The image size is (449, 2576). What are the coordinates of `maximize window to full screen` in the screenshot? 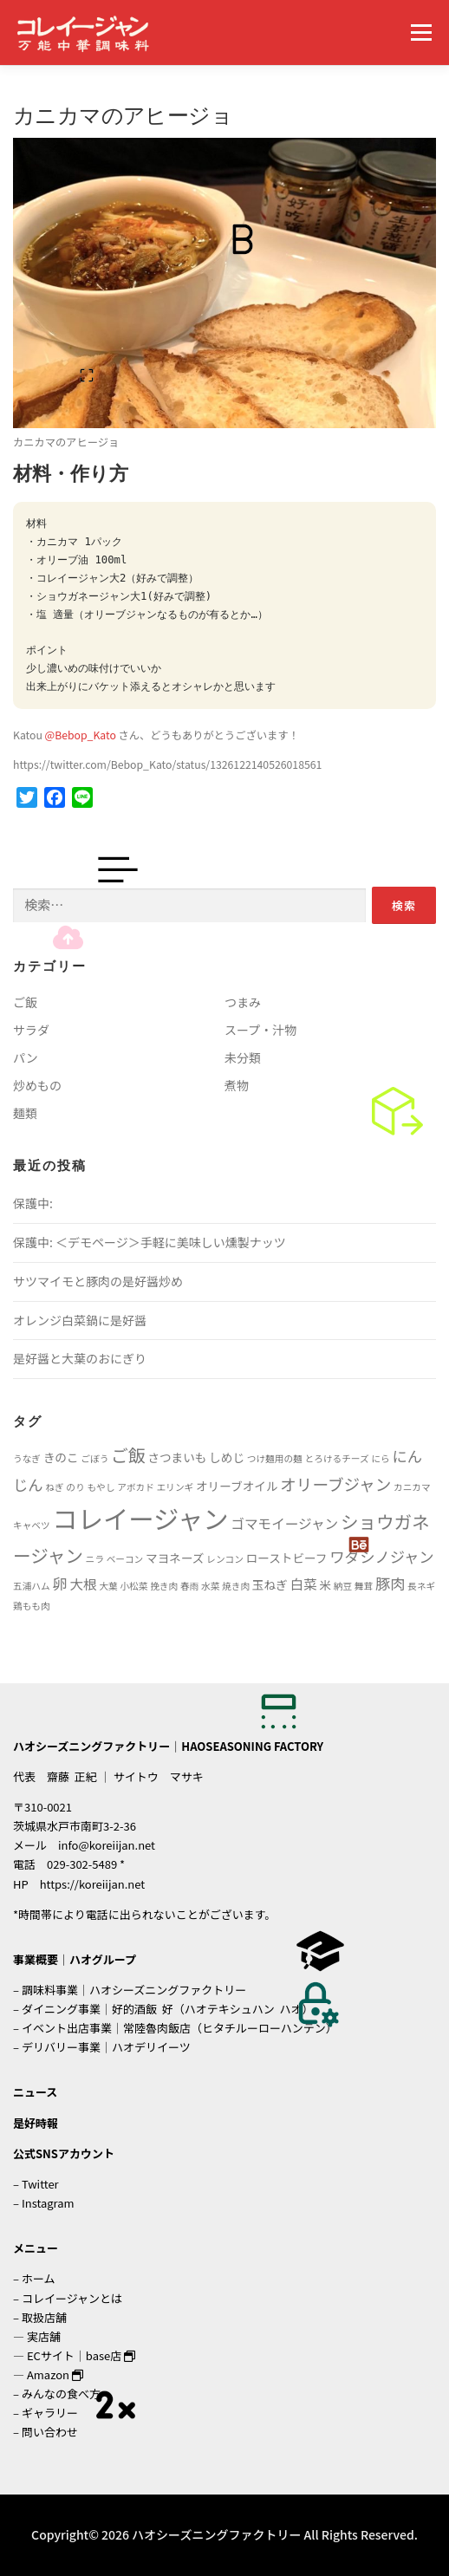 It's located at (87, 375).